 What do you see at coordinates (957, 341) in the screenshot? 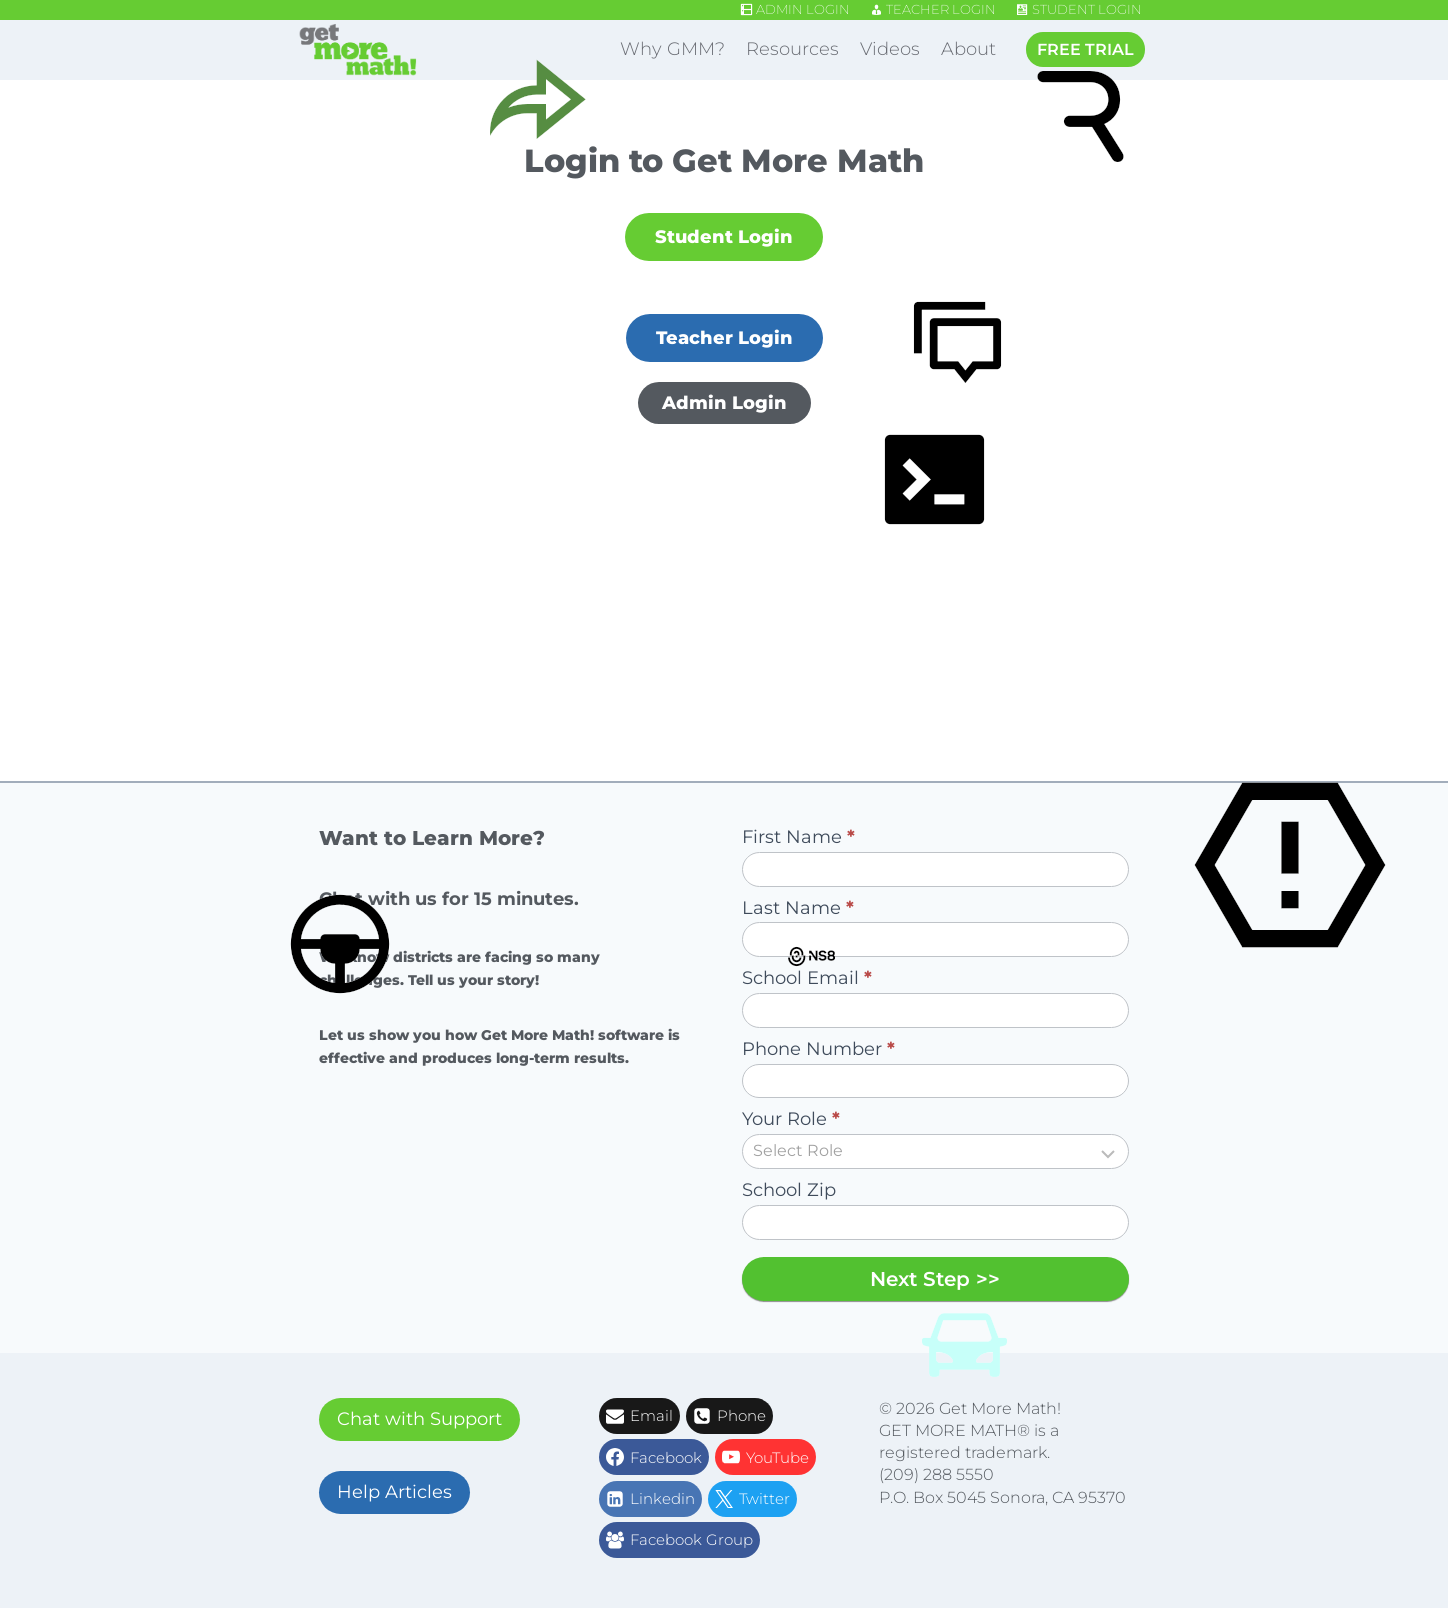
I see `start a group discussion or conversation` at bounding box center [957, 341].